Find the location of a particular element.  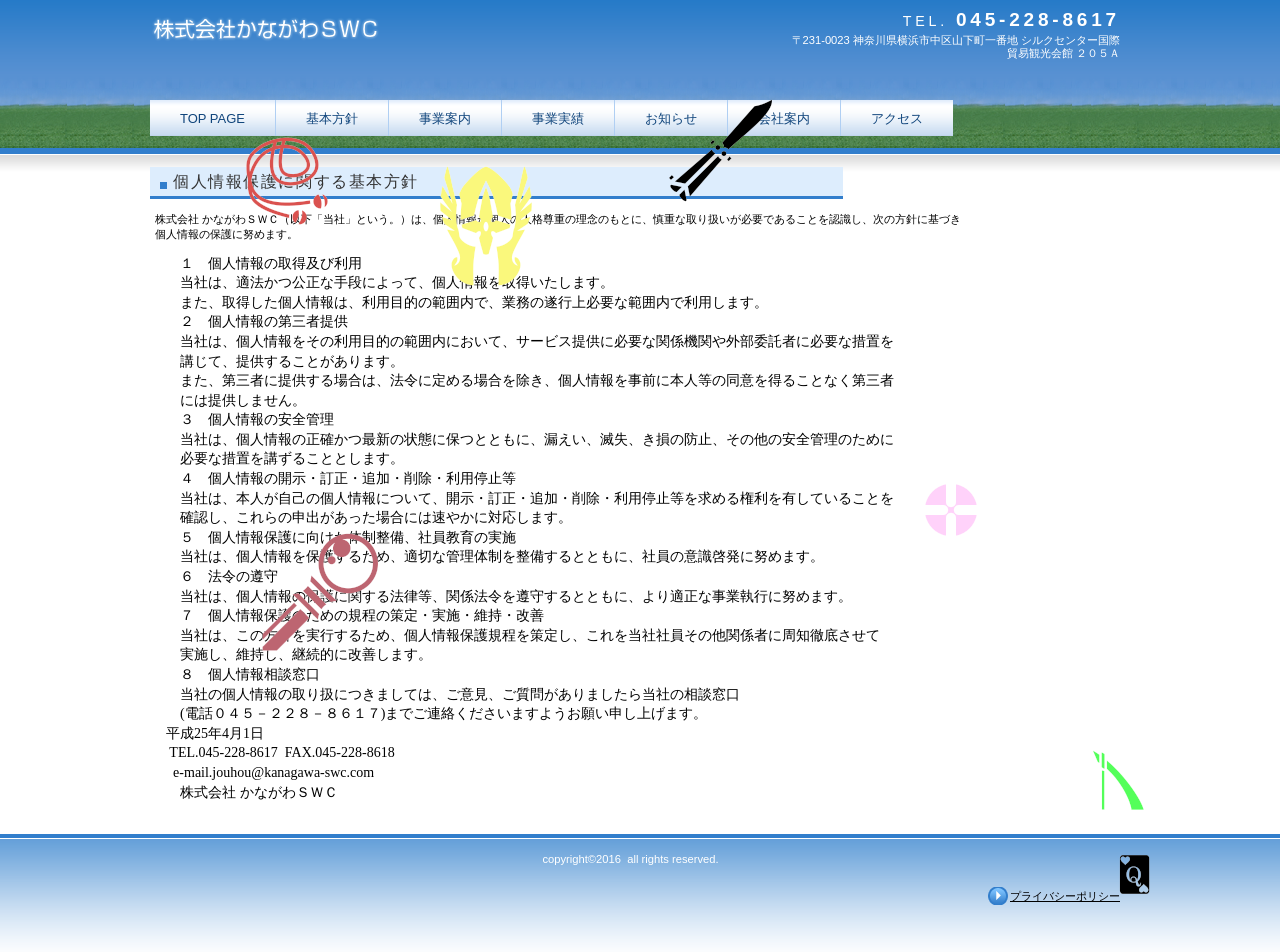

hunting bolas weapon item in game inventory is located at coordinates (287, 181).